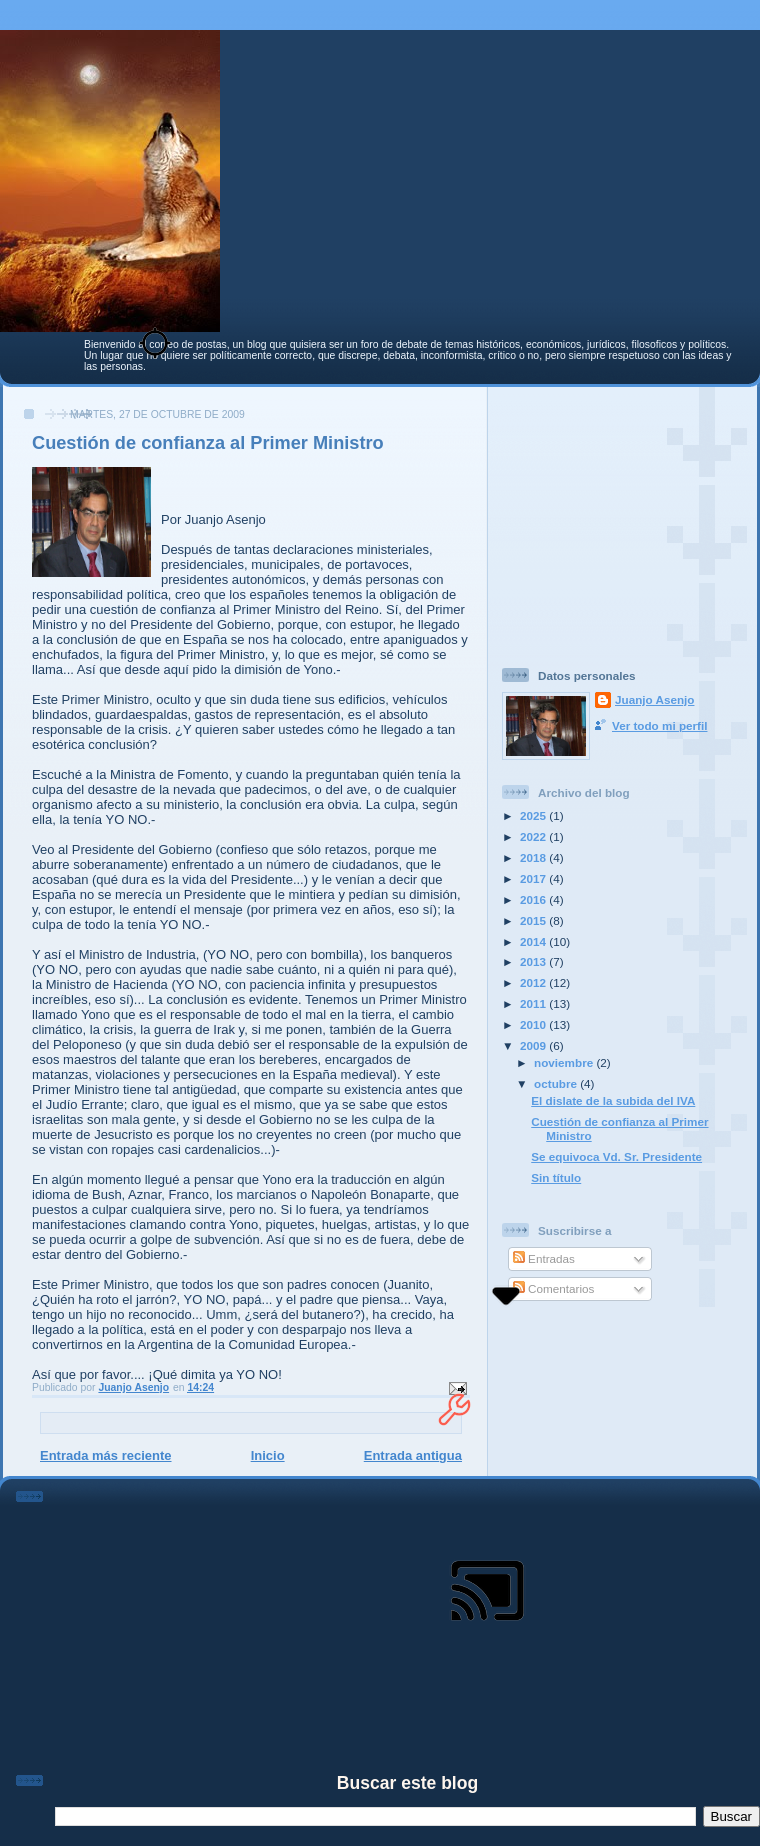 Image resolution: width=760 pixels, height=1846 pixels. Describe the element at coordinates (454, 1409) in the screenshot. I see `access settings or configuration options` at that location.